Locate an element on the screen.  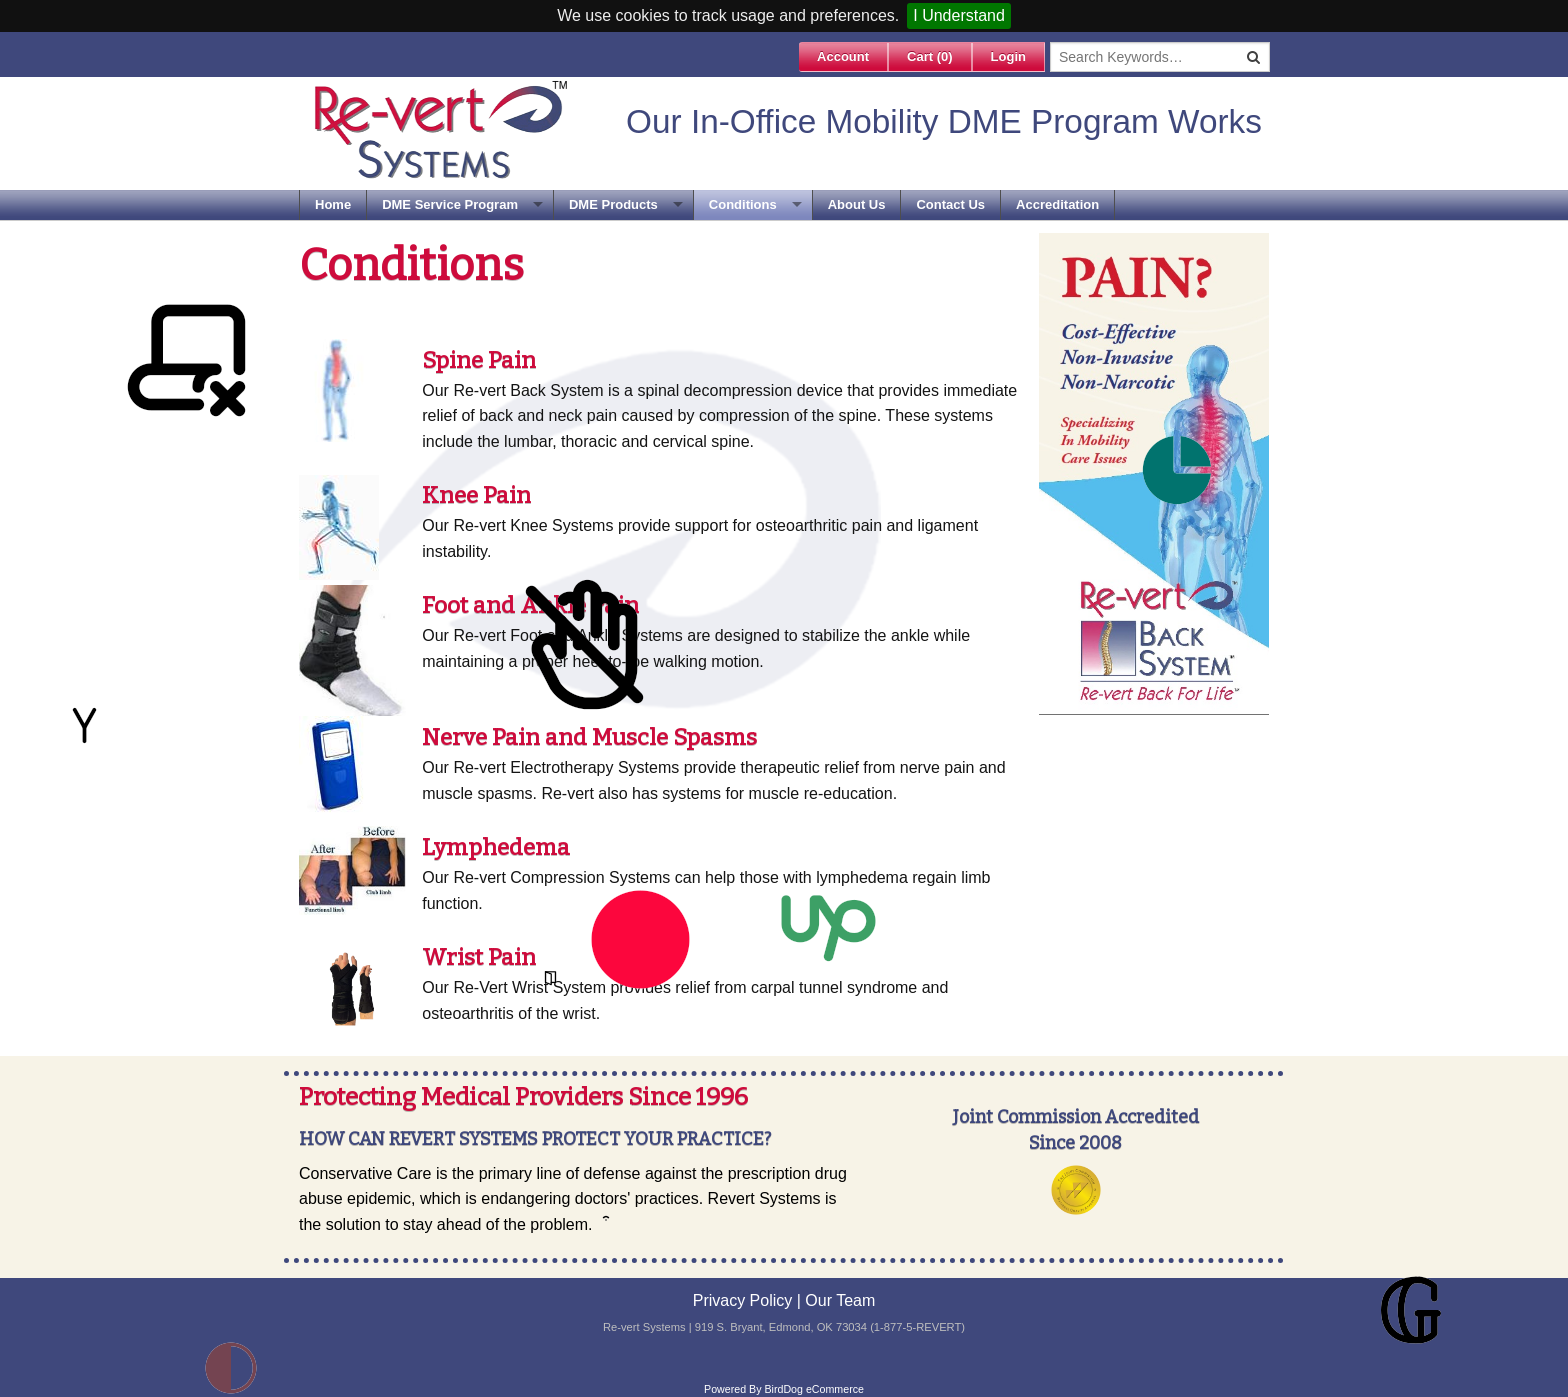
indicates weak or limited wifi signal strength is located at coordinates (606, 1215).